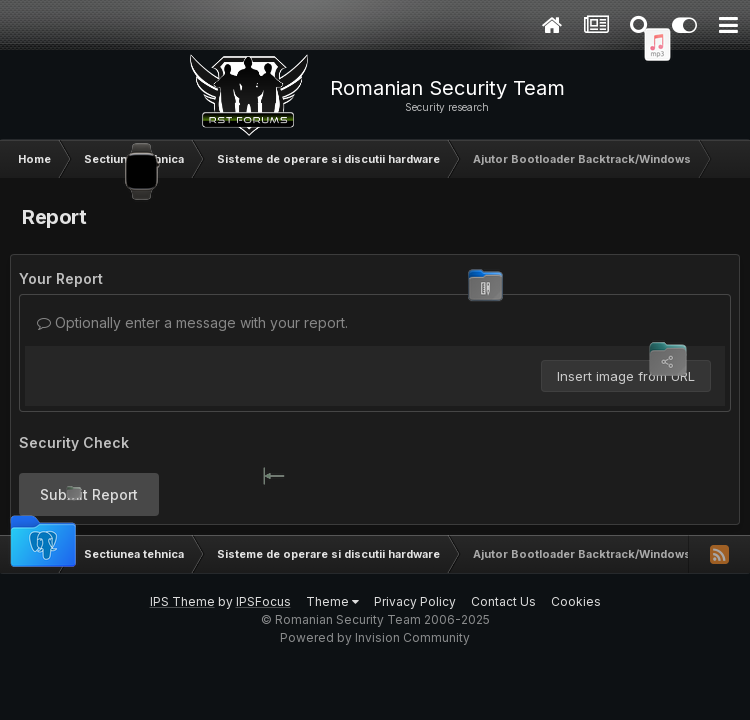  I want to click on an mp3 audio file, so click(657, 44).